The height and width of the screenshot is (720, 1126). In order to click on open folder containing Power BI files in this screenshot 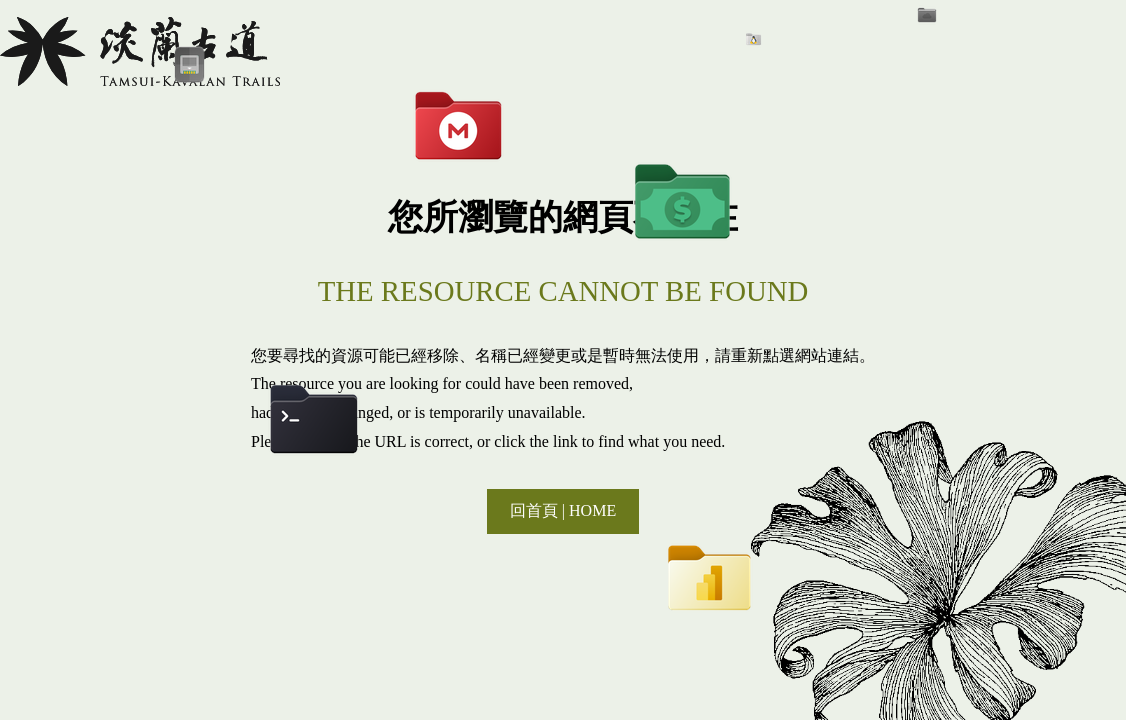, I will do `click(709, 580)`.